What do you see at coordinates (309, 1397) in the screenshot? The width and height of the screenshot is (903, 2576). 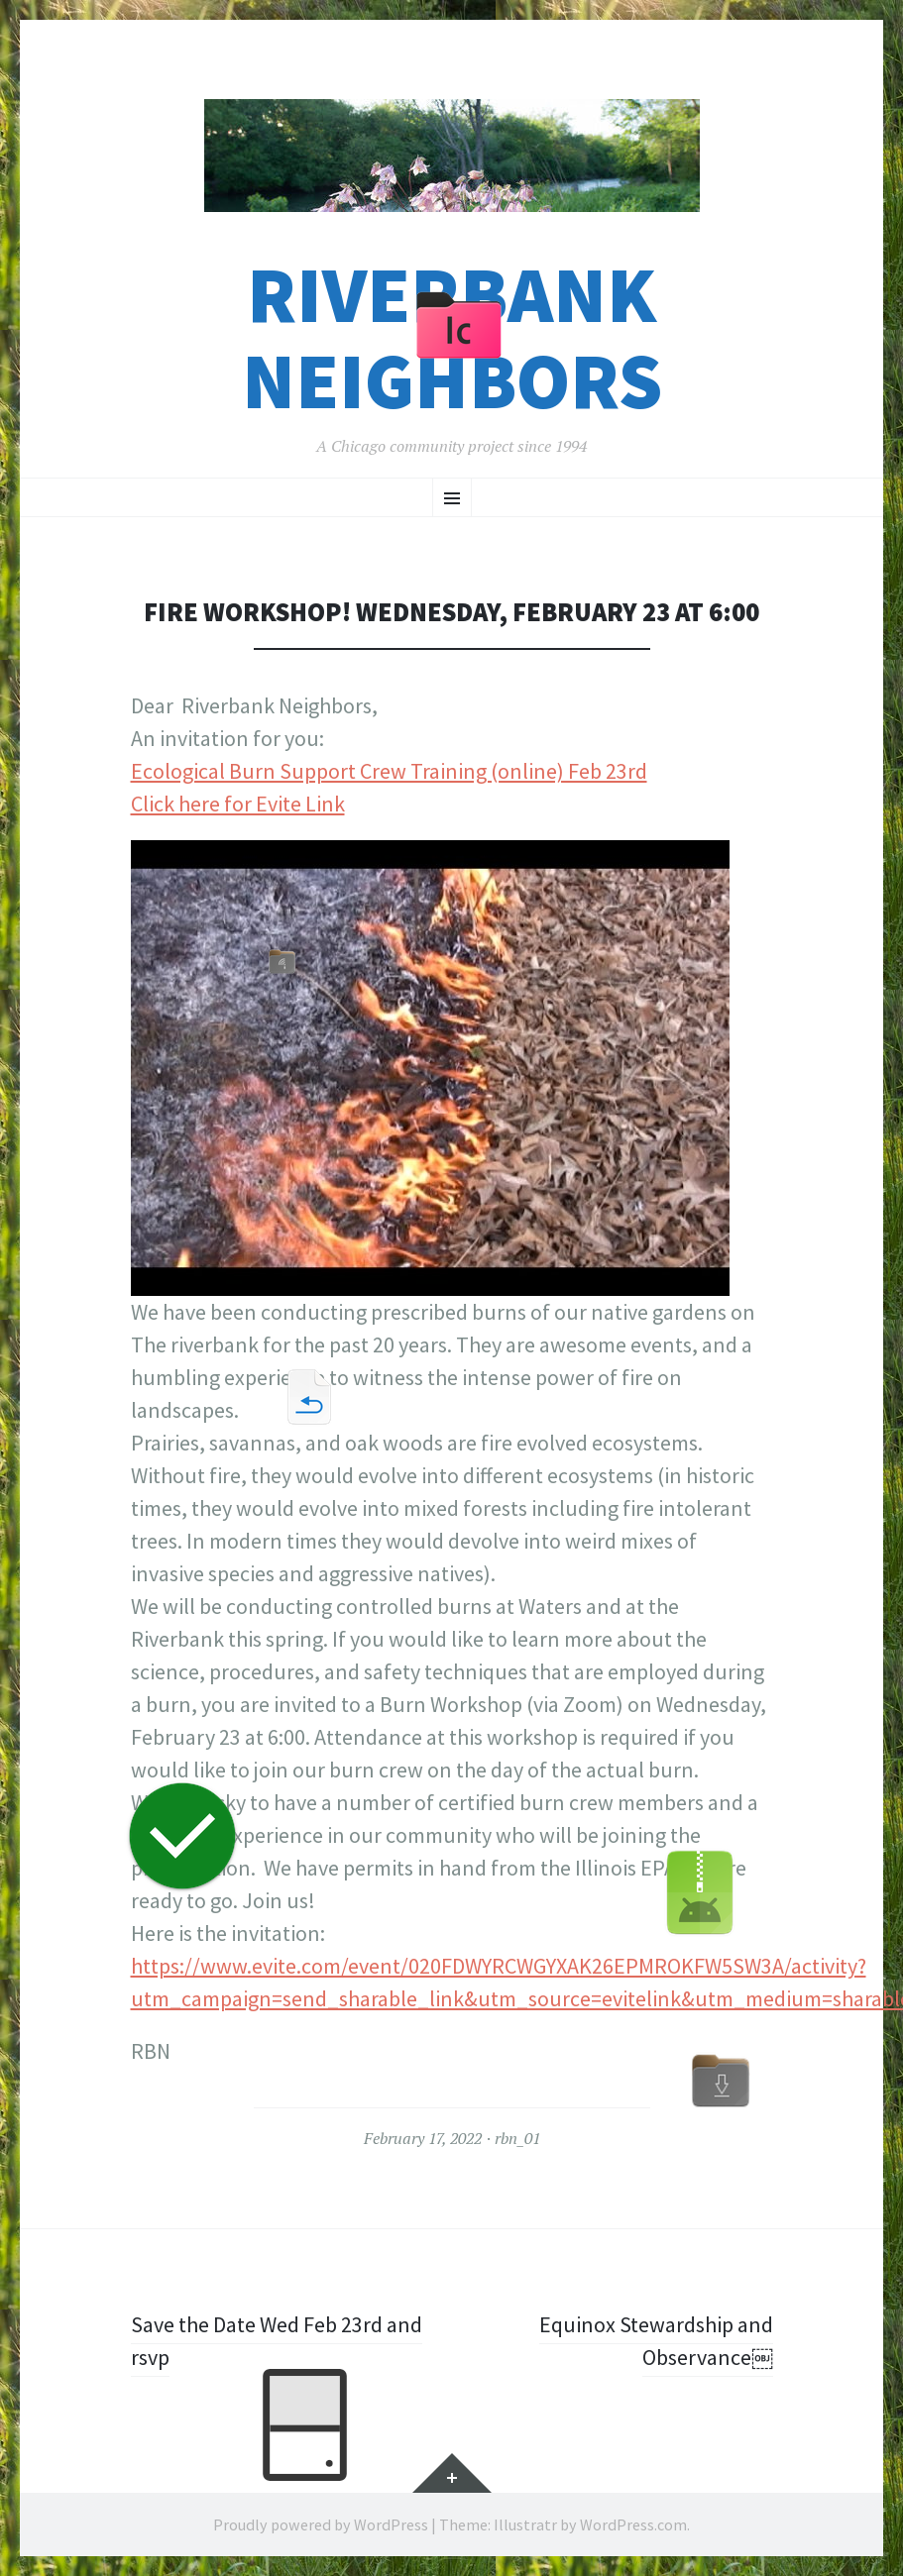 I see `revert document to previous version` at bounding box center [309, 1397].